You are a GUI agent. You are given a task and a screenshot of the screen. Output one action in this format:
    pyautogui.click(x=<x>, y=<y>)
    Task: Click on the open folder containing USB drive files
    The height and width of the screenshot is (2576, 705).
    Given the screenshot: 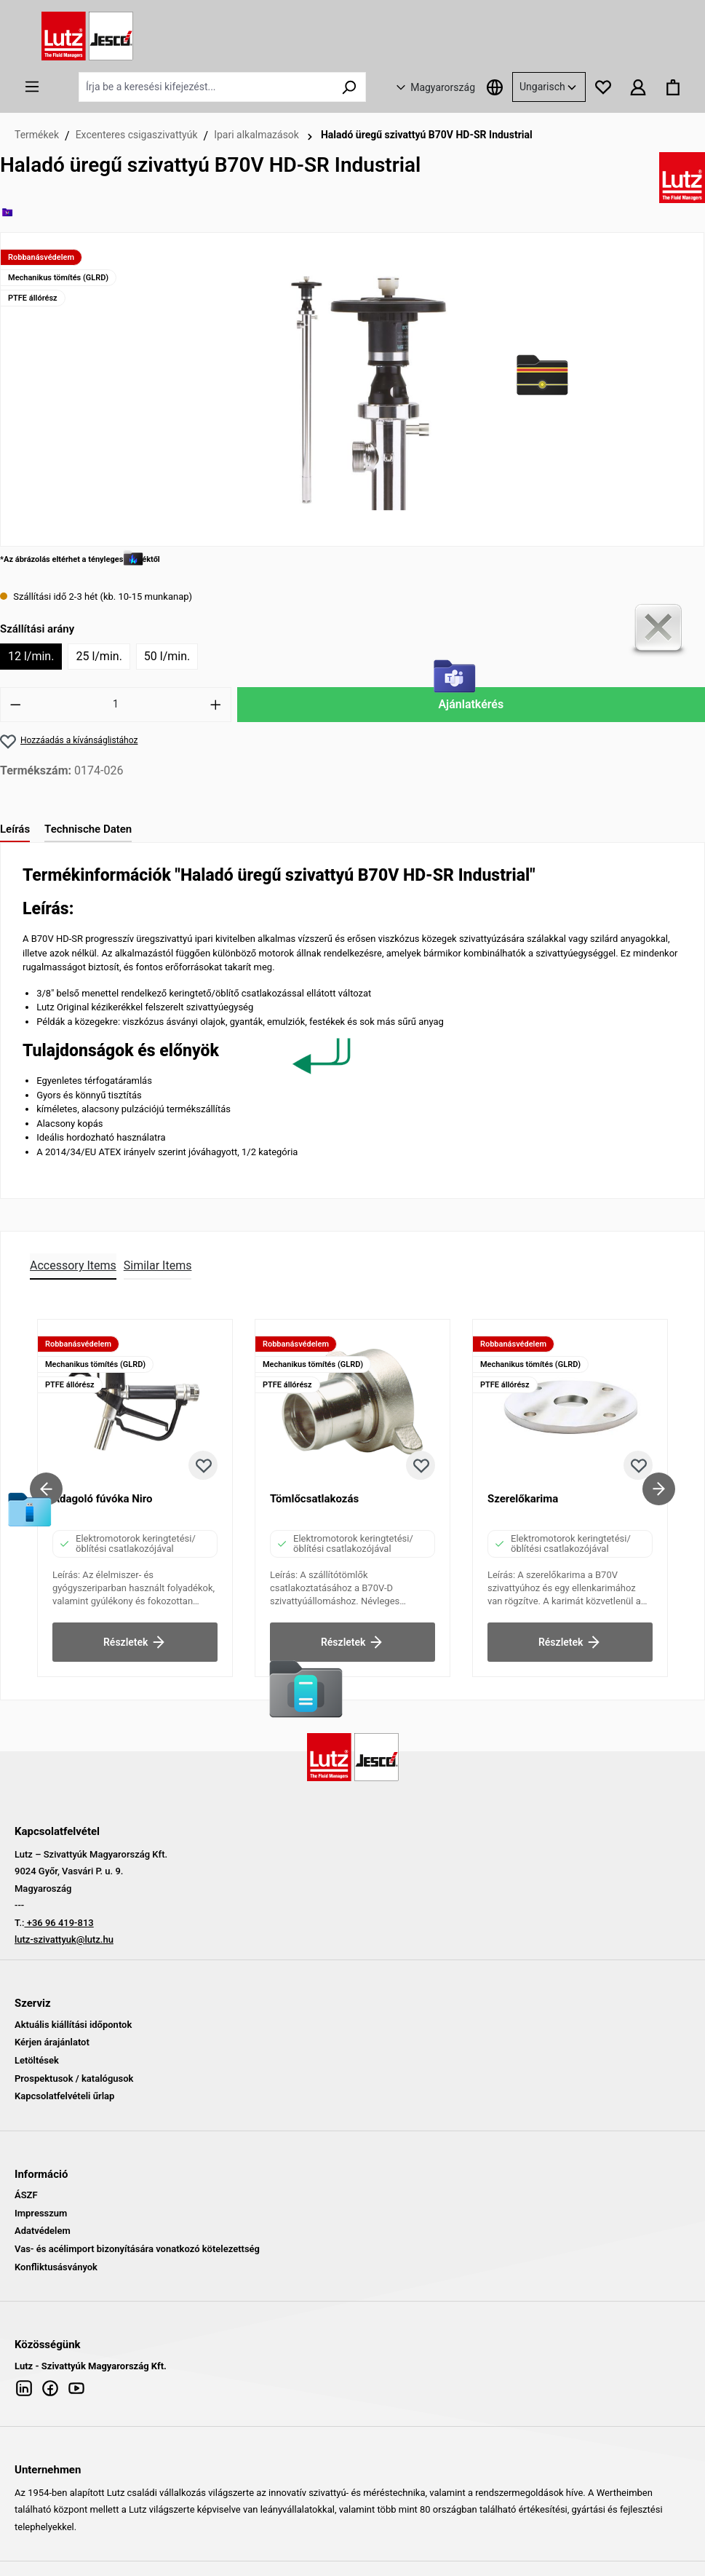 What is the action you would take?
    pyautogui.click(x=29, y=1510)
    